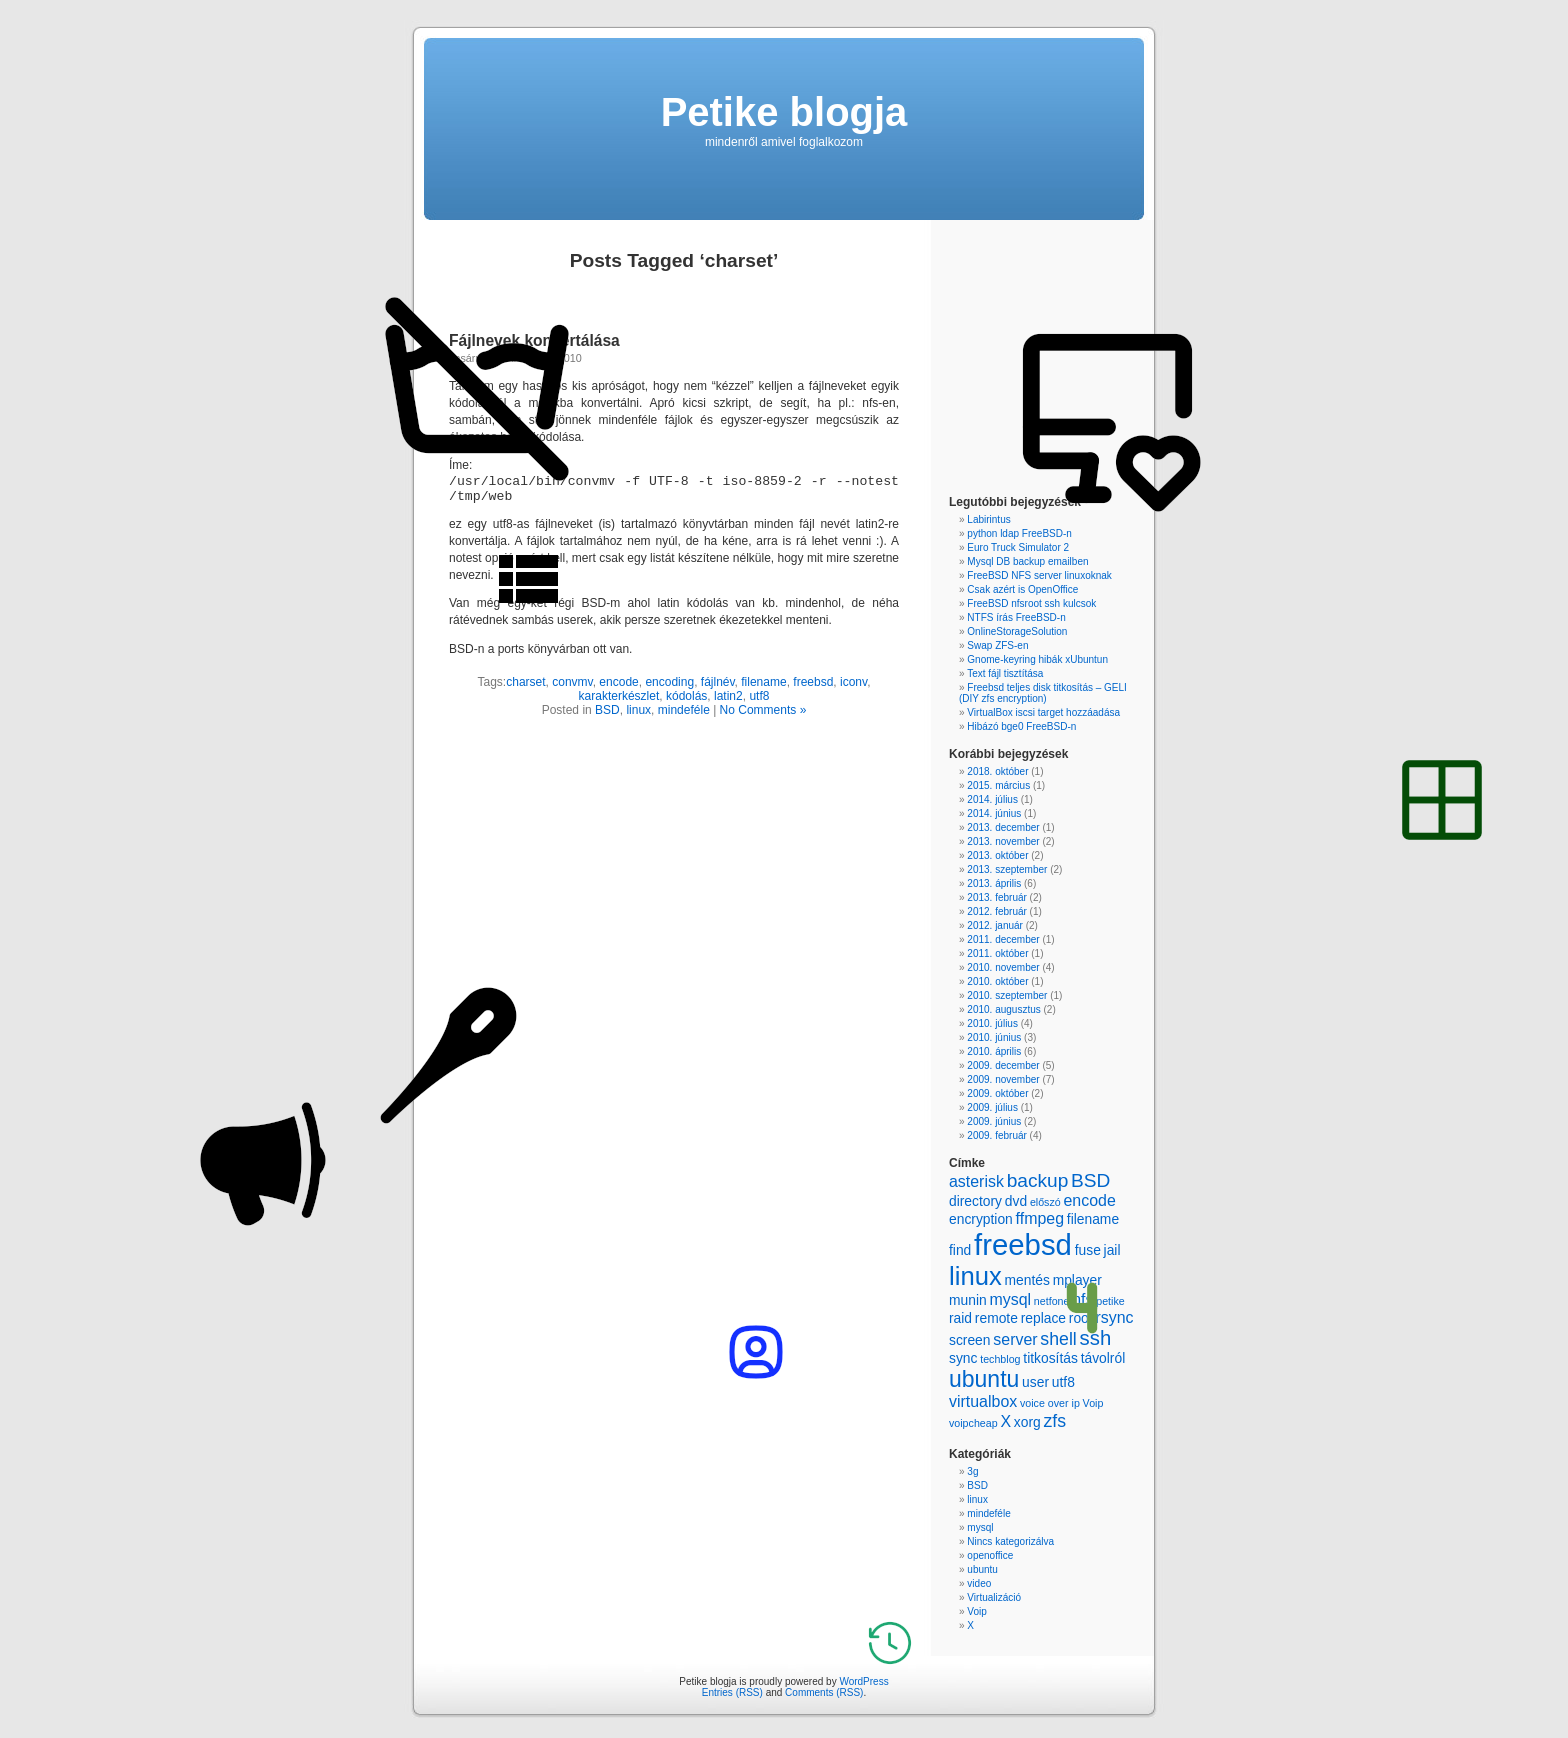  What do you see at coordinates (448, 1055) in the screenshot?
I see `access sewing or craft tools` at bounding box center [448, 1055].